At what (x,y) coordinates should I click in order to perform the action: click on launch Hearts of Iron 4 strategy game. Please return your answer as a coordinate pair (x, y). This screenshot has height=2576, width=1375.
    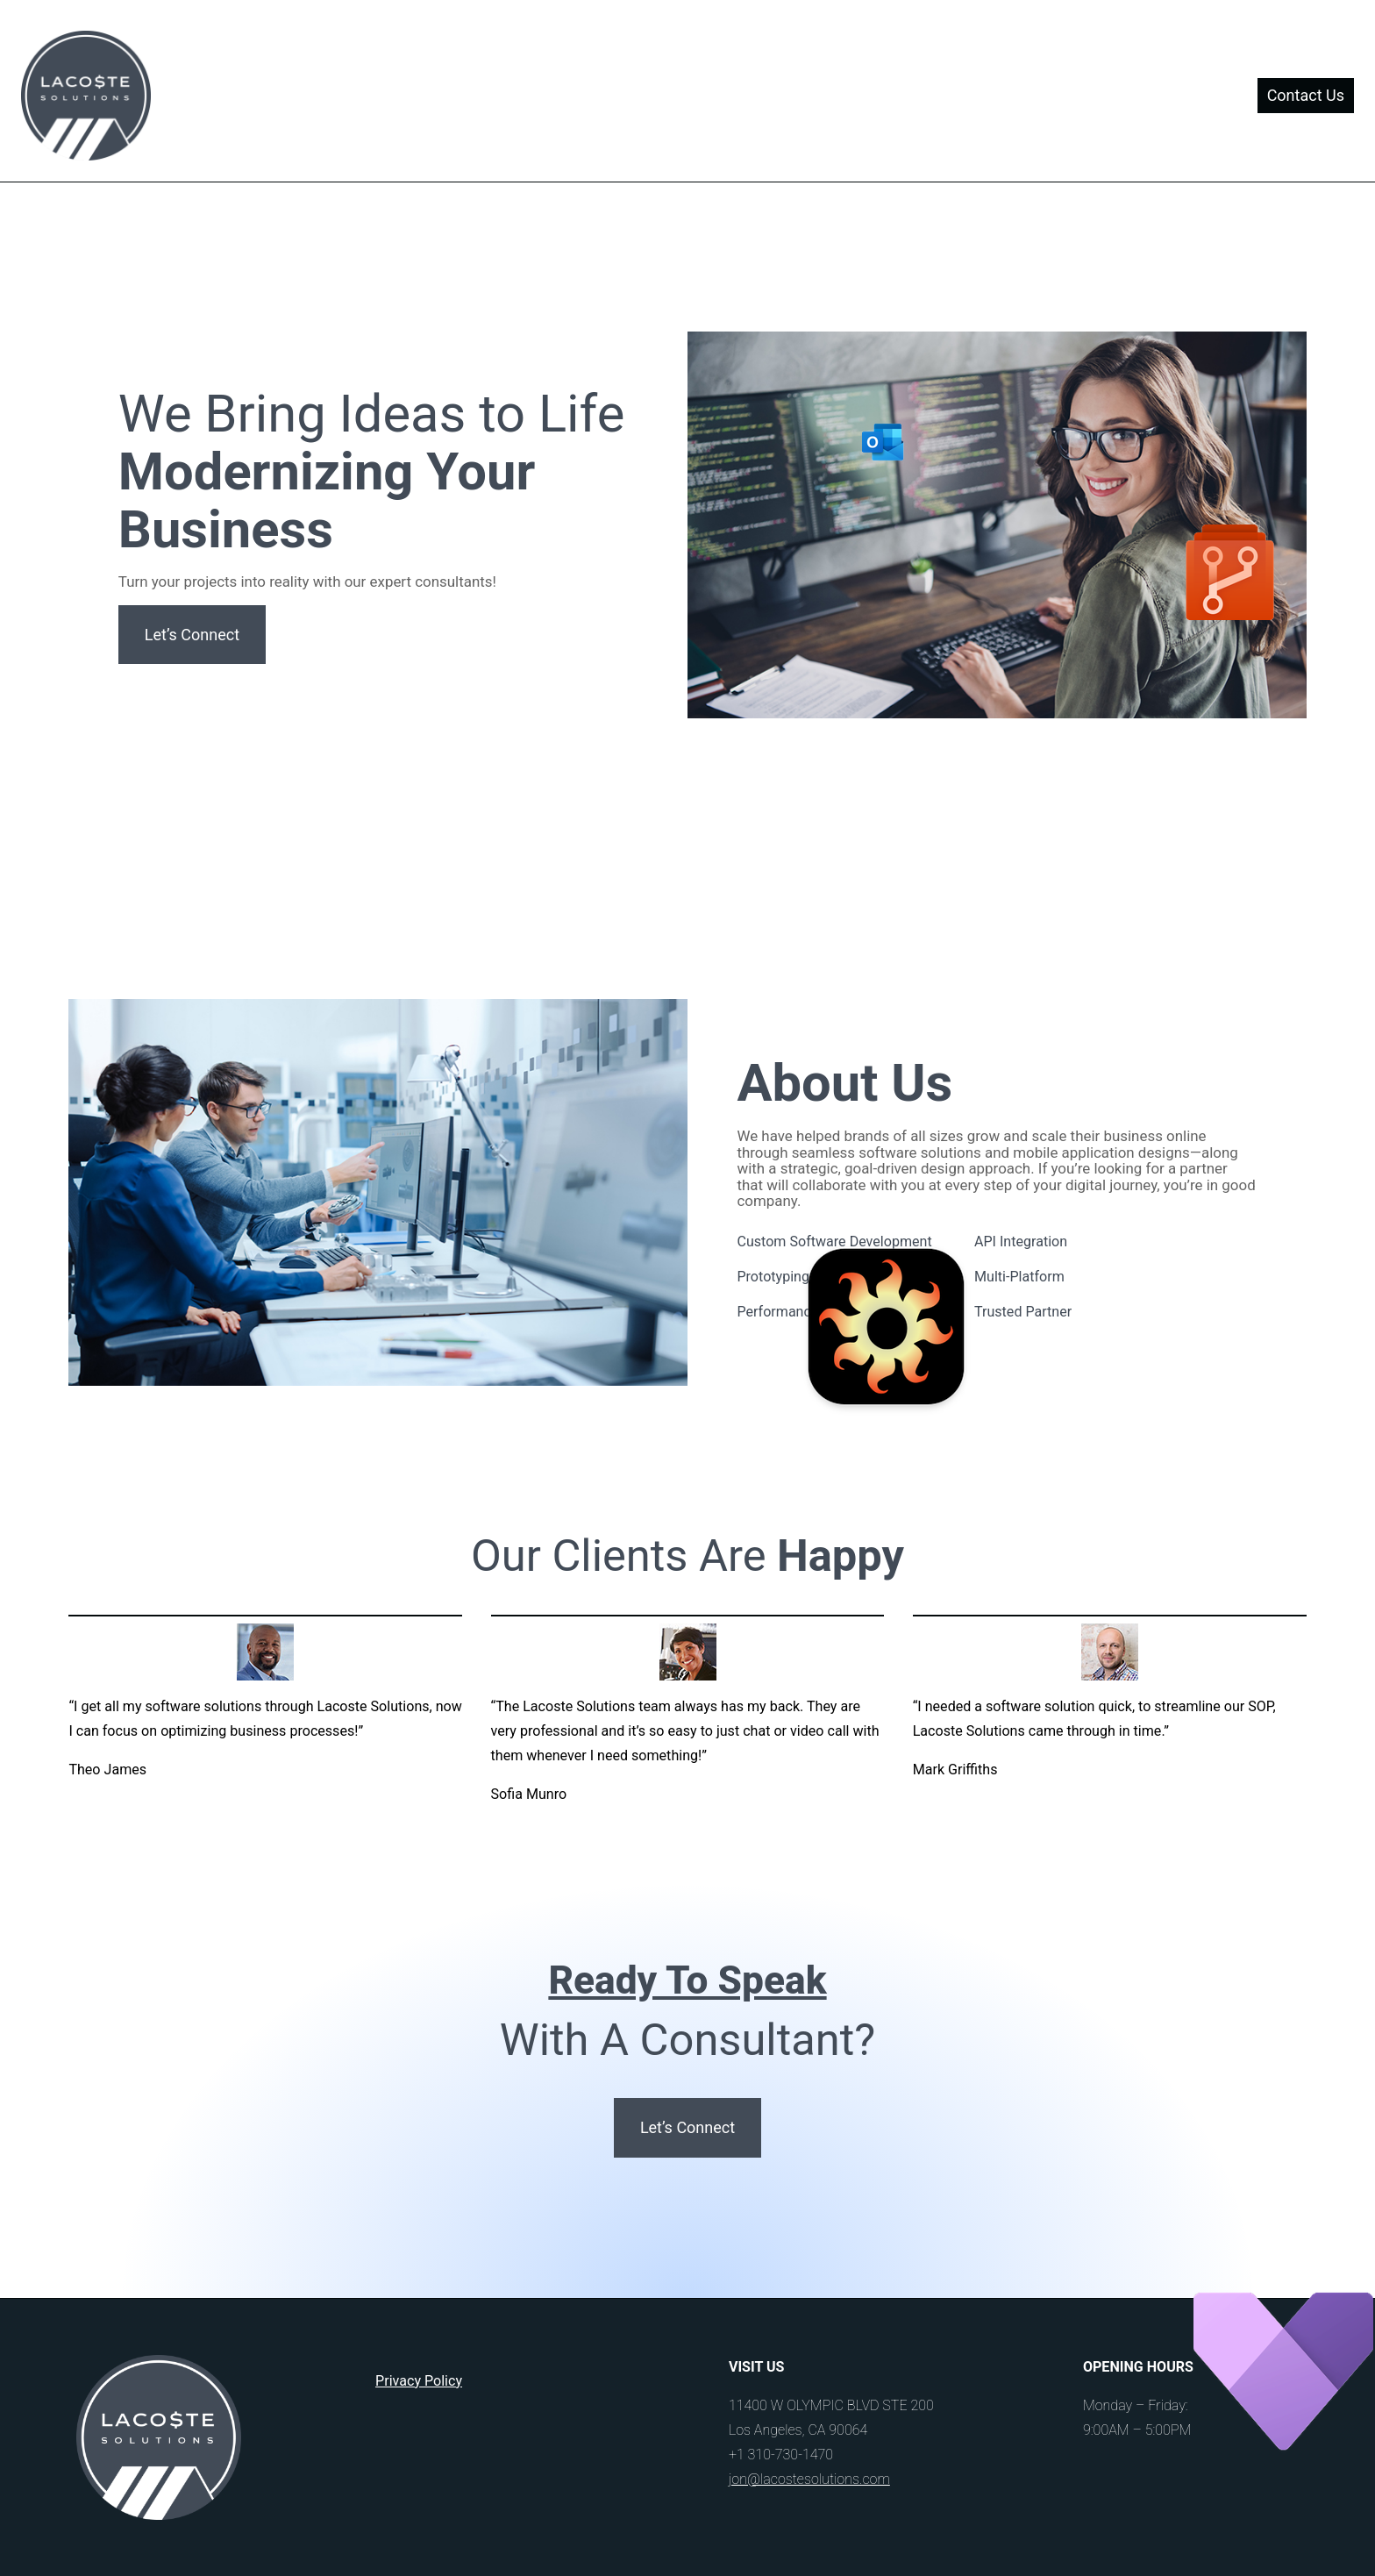
    Looking at the image, I should click on (886, 1326).